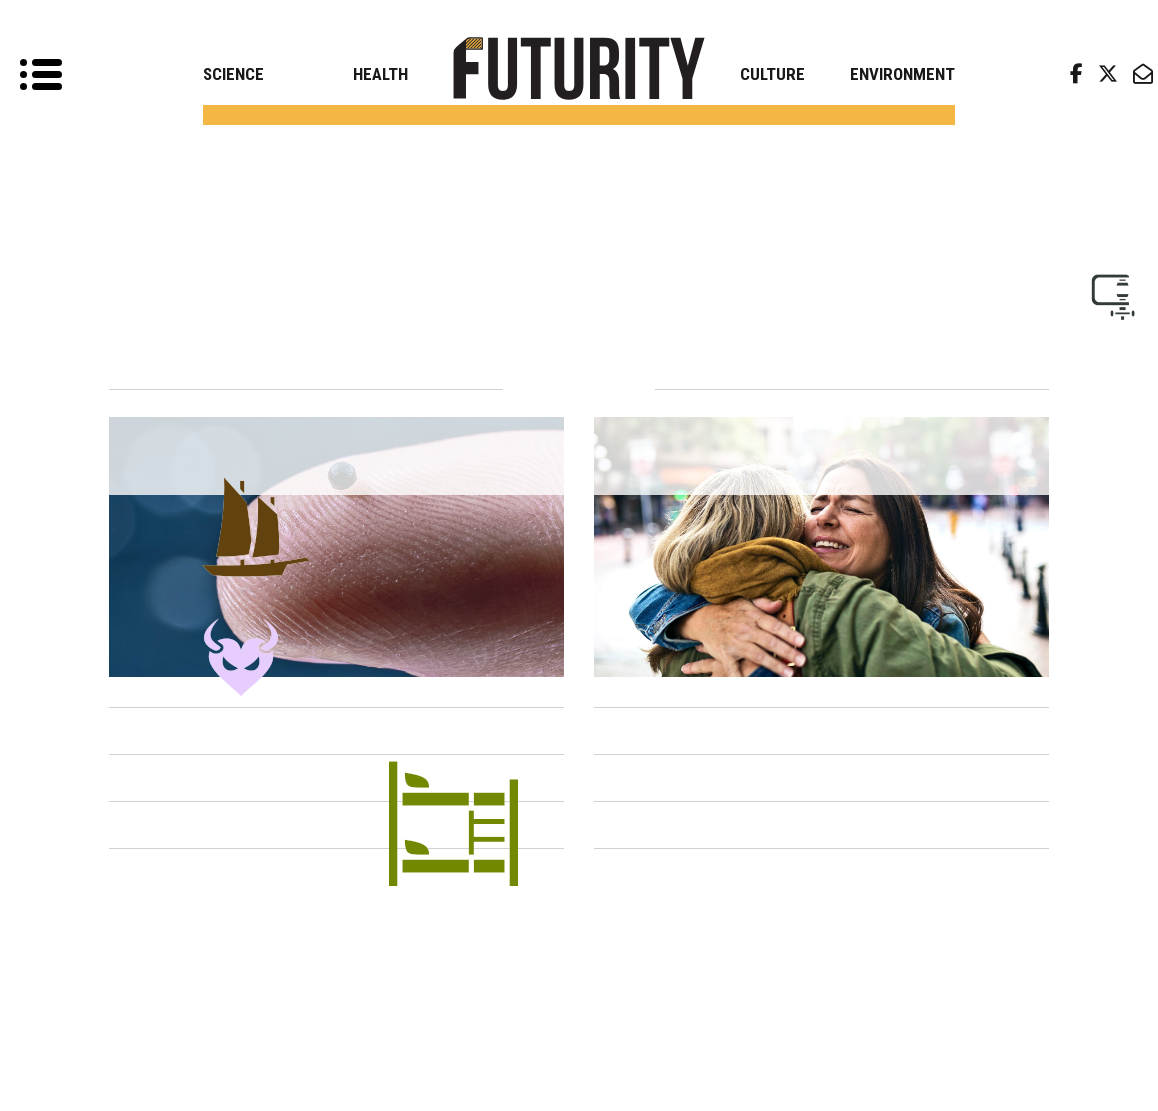  Describe the element at coordinates (1112, 298) in the screenshot. I see `clamp or secure an object in place` at that location.